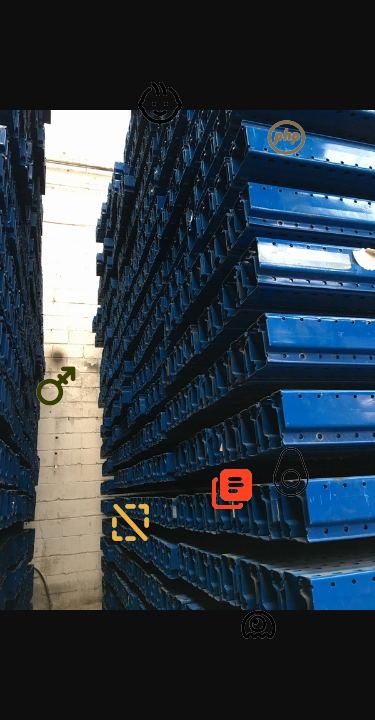  What do you see at coordinates (53, 388) in the screenshot?
I see `indicates male gender or sex option` at bounding box center [53, 388].